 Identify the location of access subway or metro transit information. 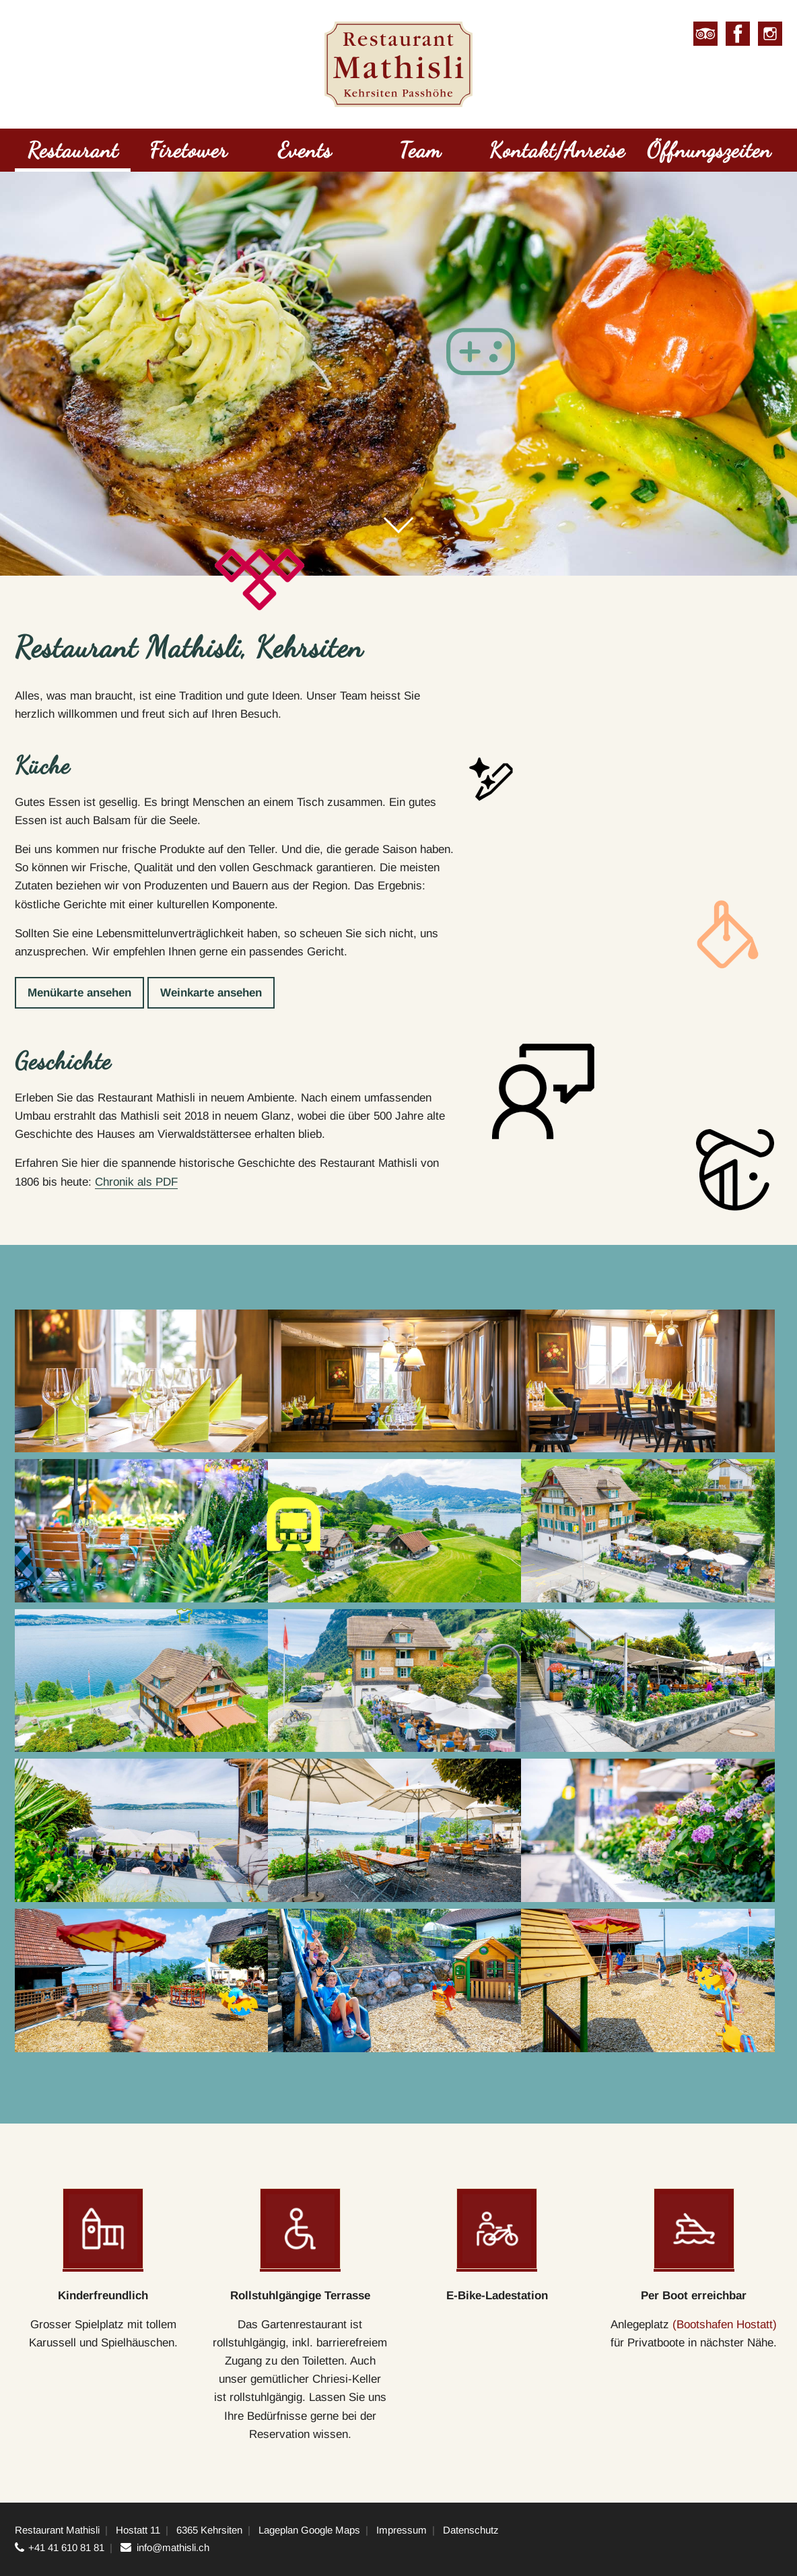
(293, 1526).